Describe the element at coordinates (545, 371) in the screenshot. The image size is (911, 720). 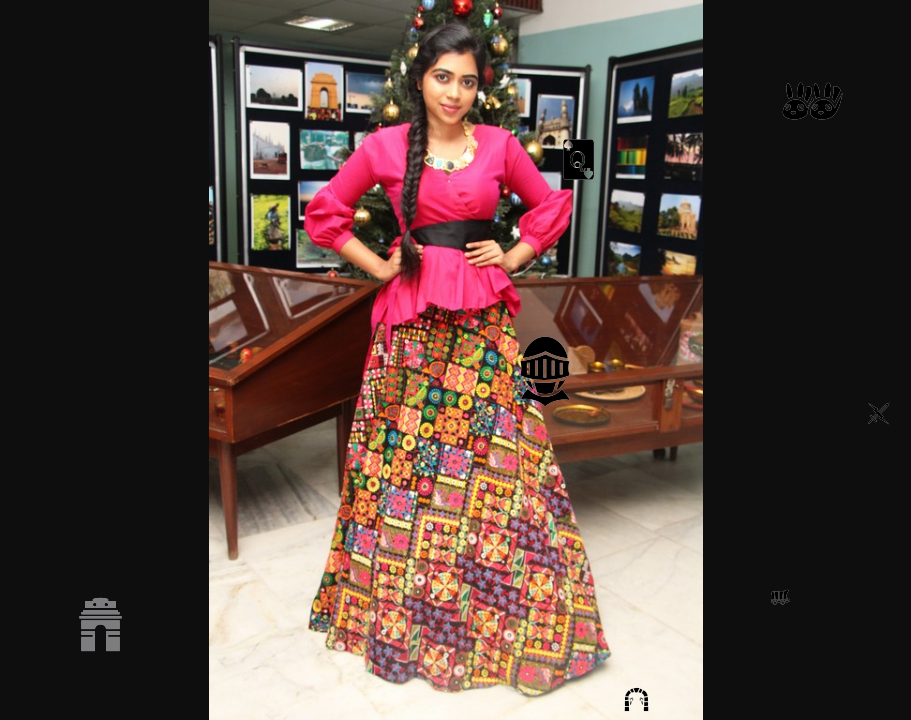
I see `select knight or warrior character class` at that location.